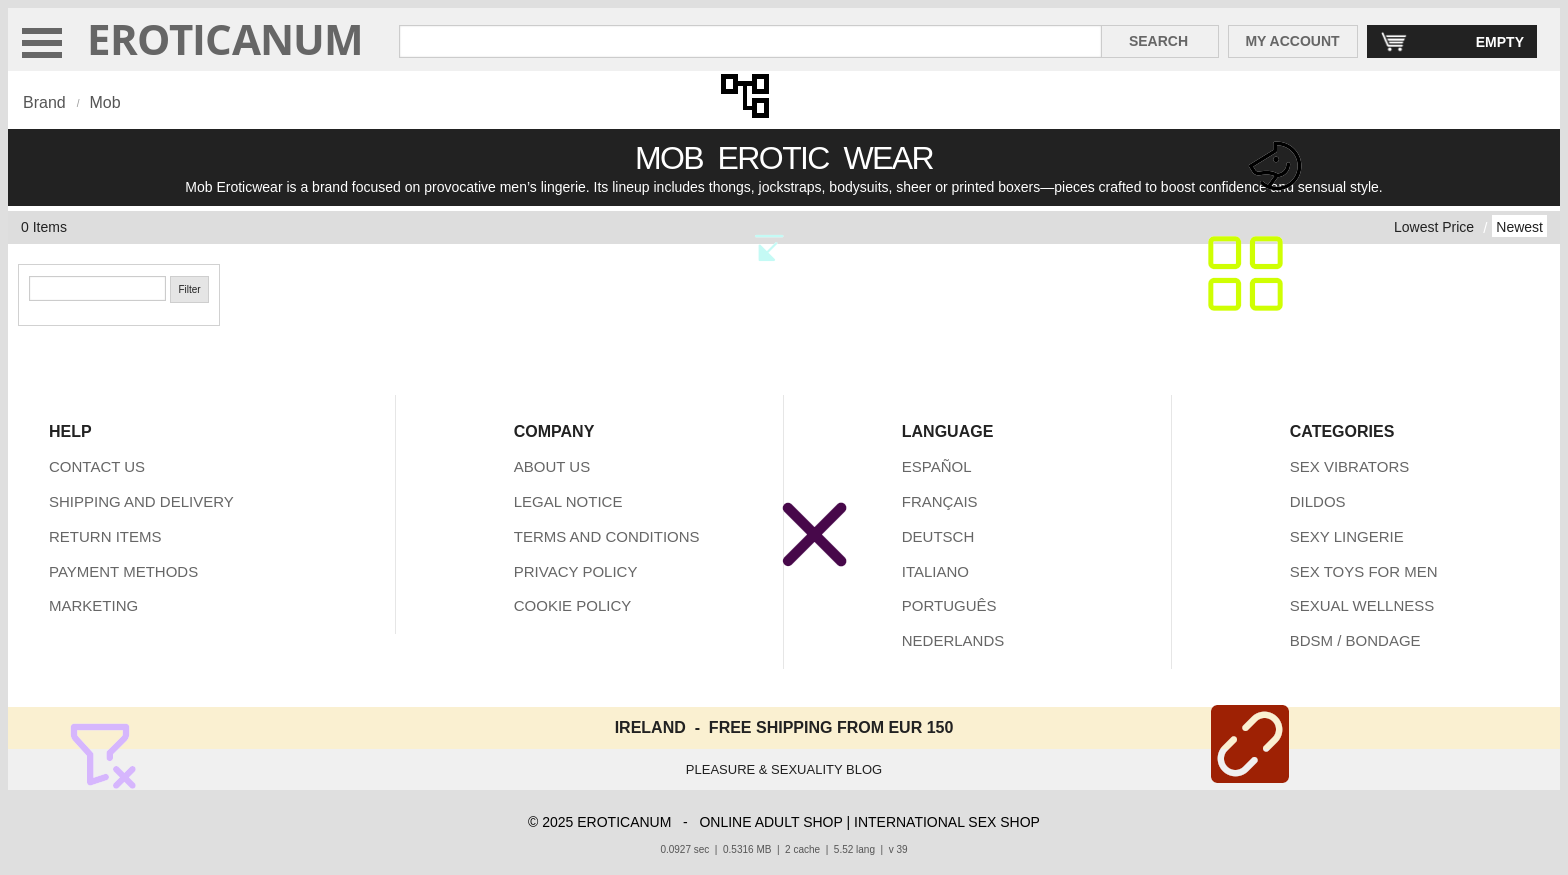  What do you see at coordinates (100, 753) in the screenshot?
I see `clear all active filters` at bounding box center [100, 753].